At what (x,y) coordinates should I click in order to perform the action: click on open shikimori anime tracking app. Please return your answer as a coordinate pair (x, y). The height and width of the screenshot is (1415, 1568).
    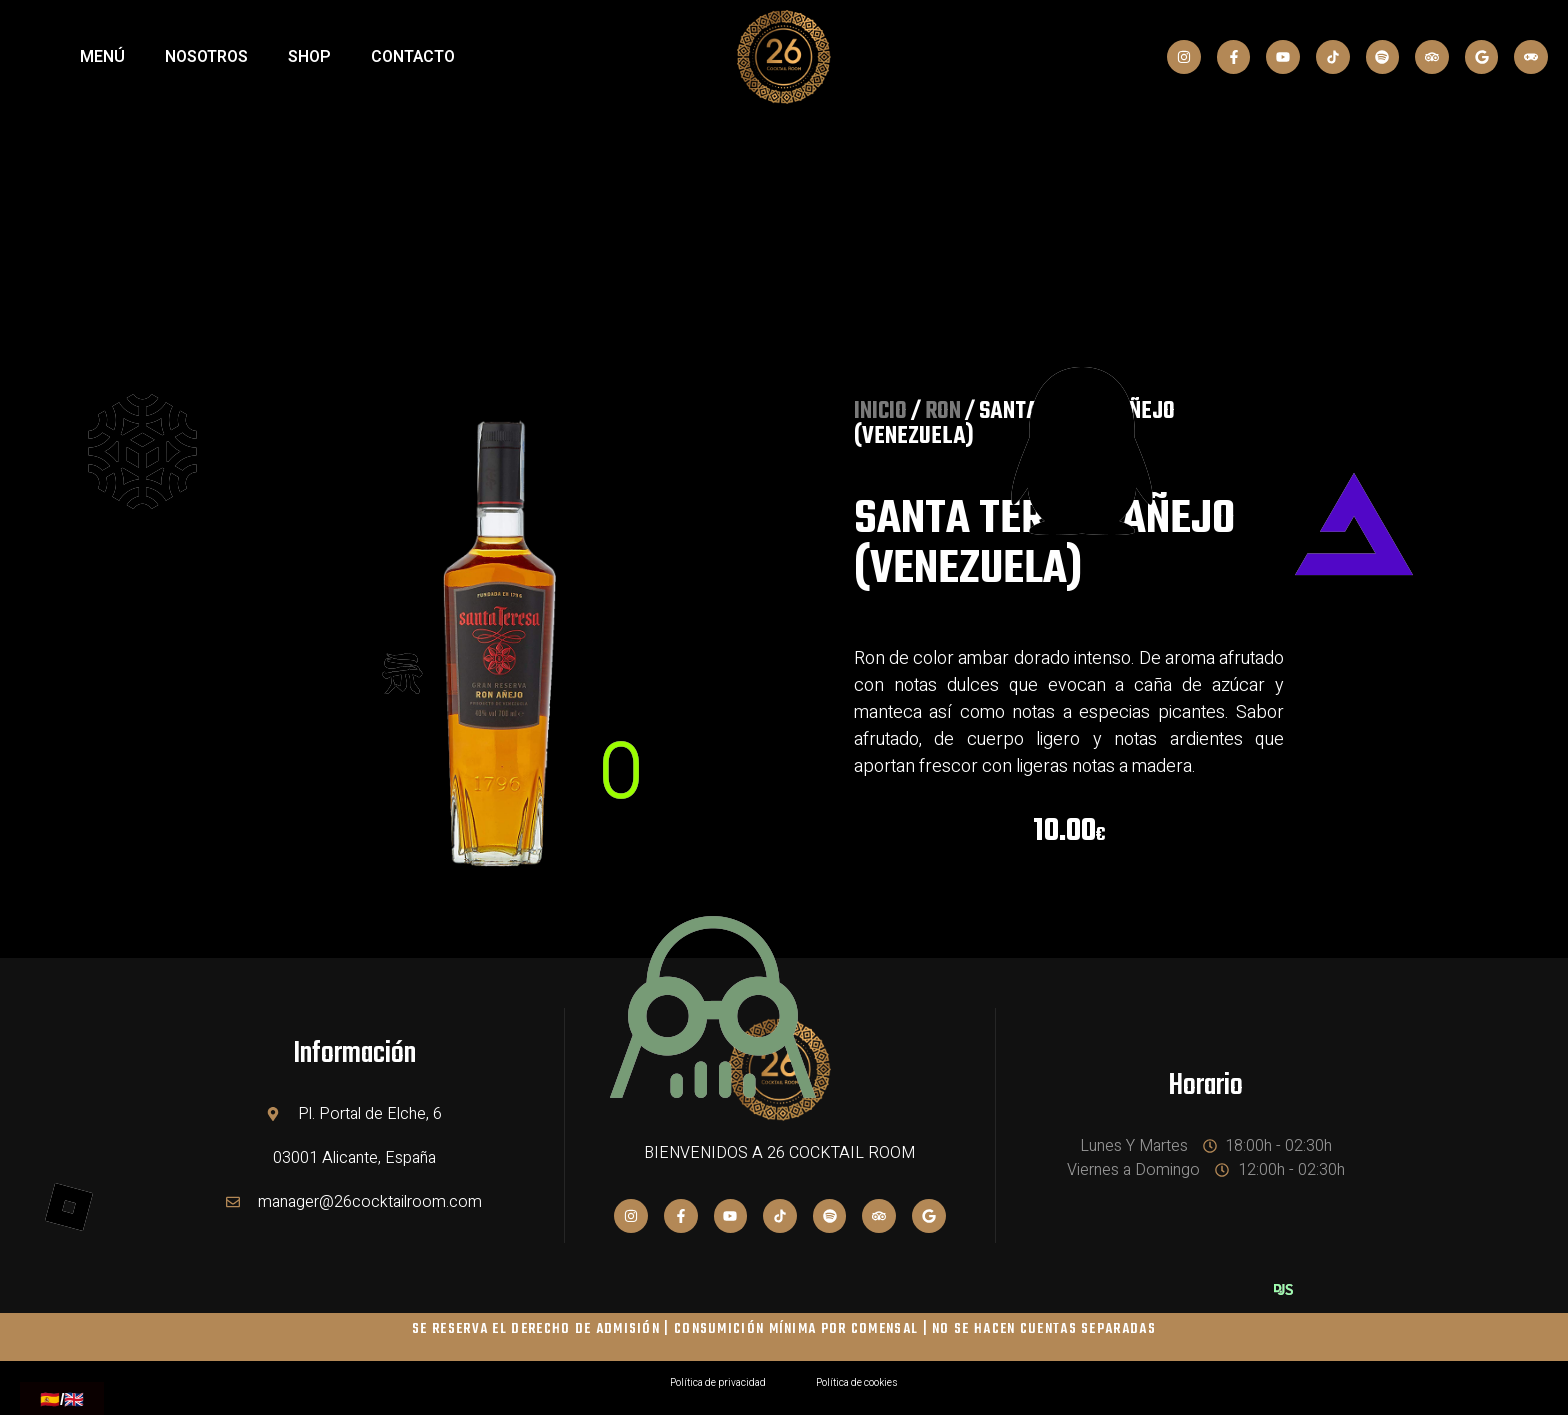
    Looking at the image, I should click on (402, 673).